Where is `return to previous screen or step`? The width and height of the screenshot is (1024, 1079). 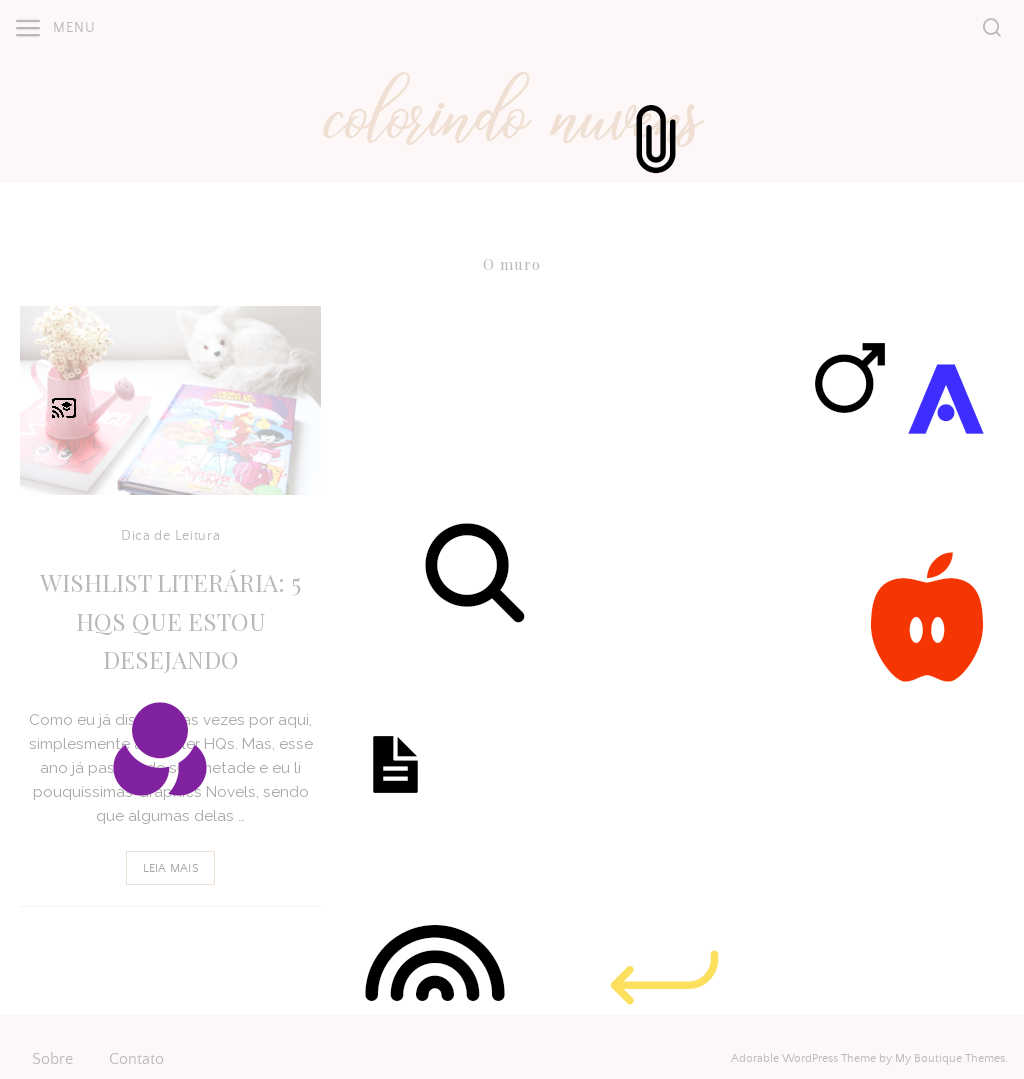 return to previous screen or step is located at coordinates (664, 977).